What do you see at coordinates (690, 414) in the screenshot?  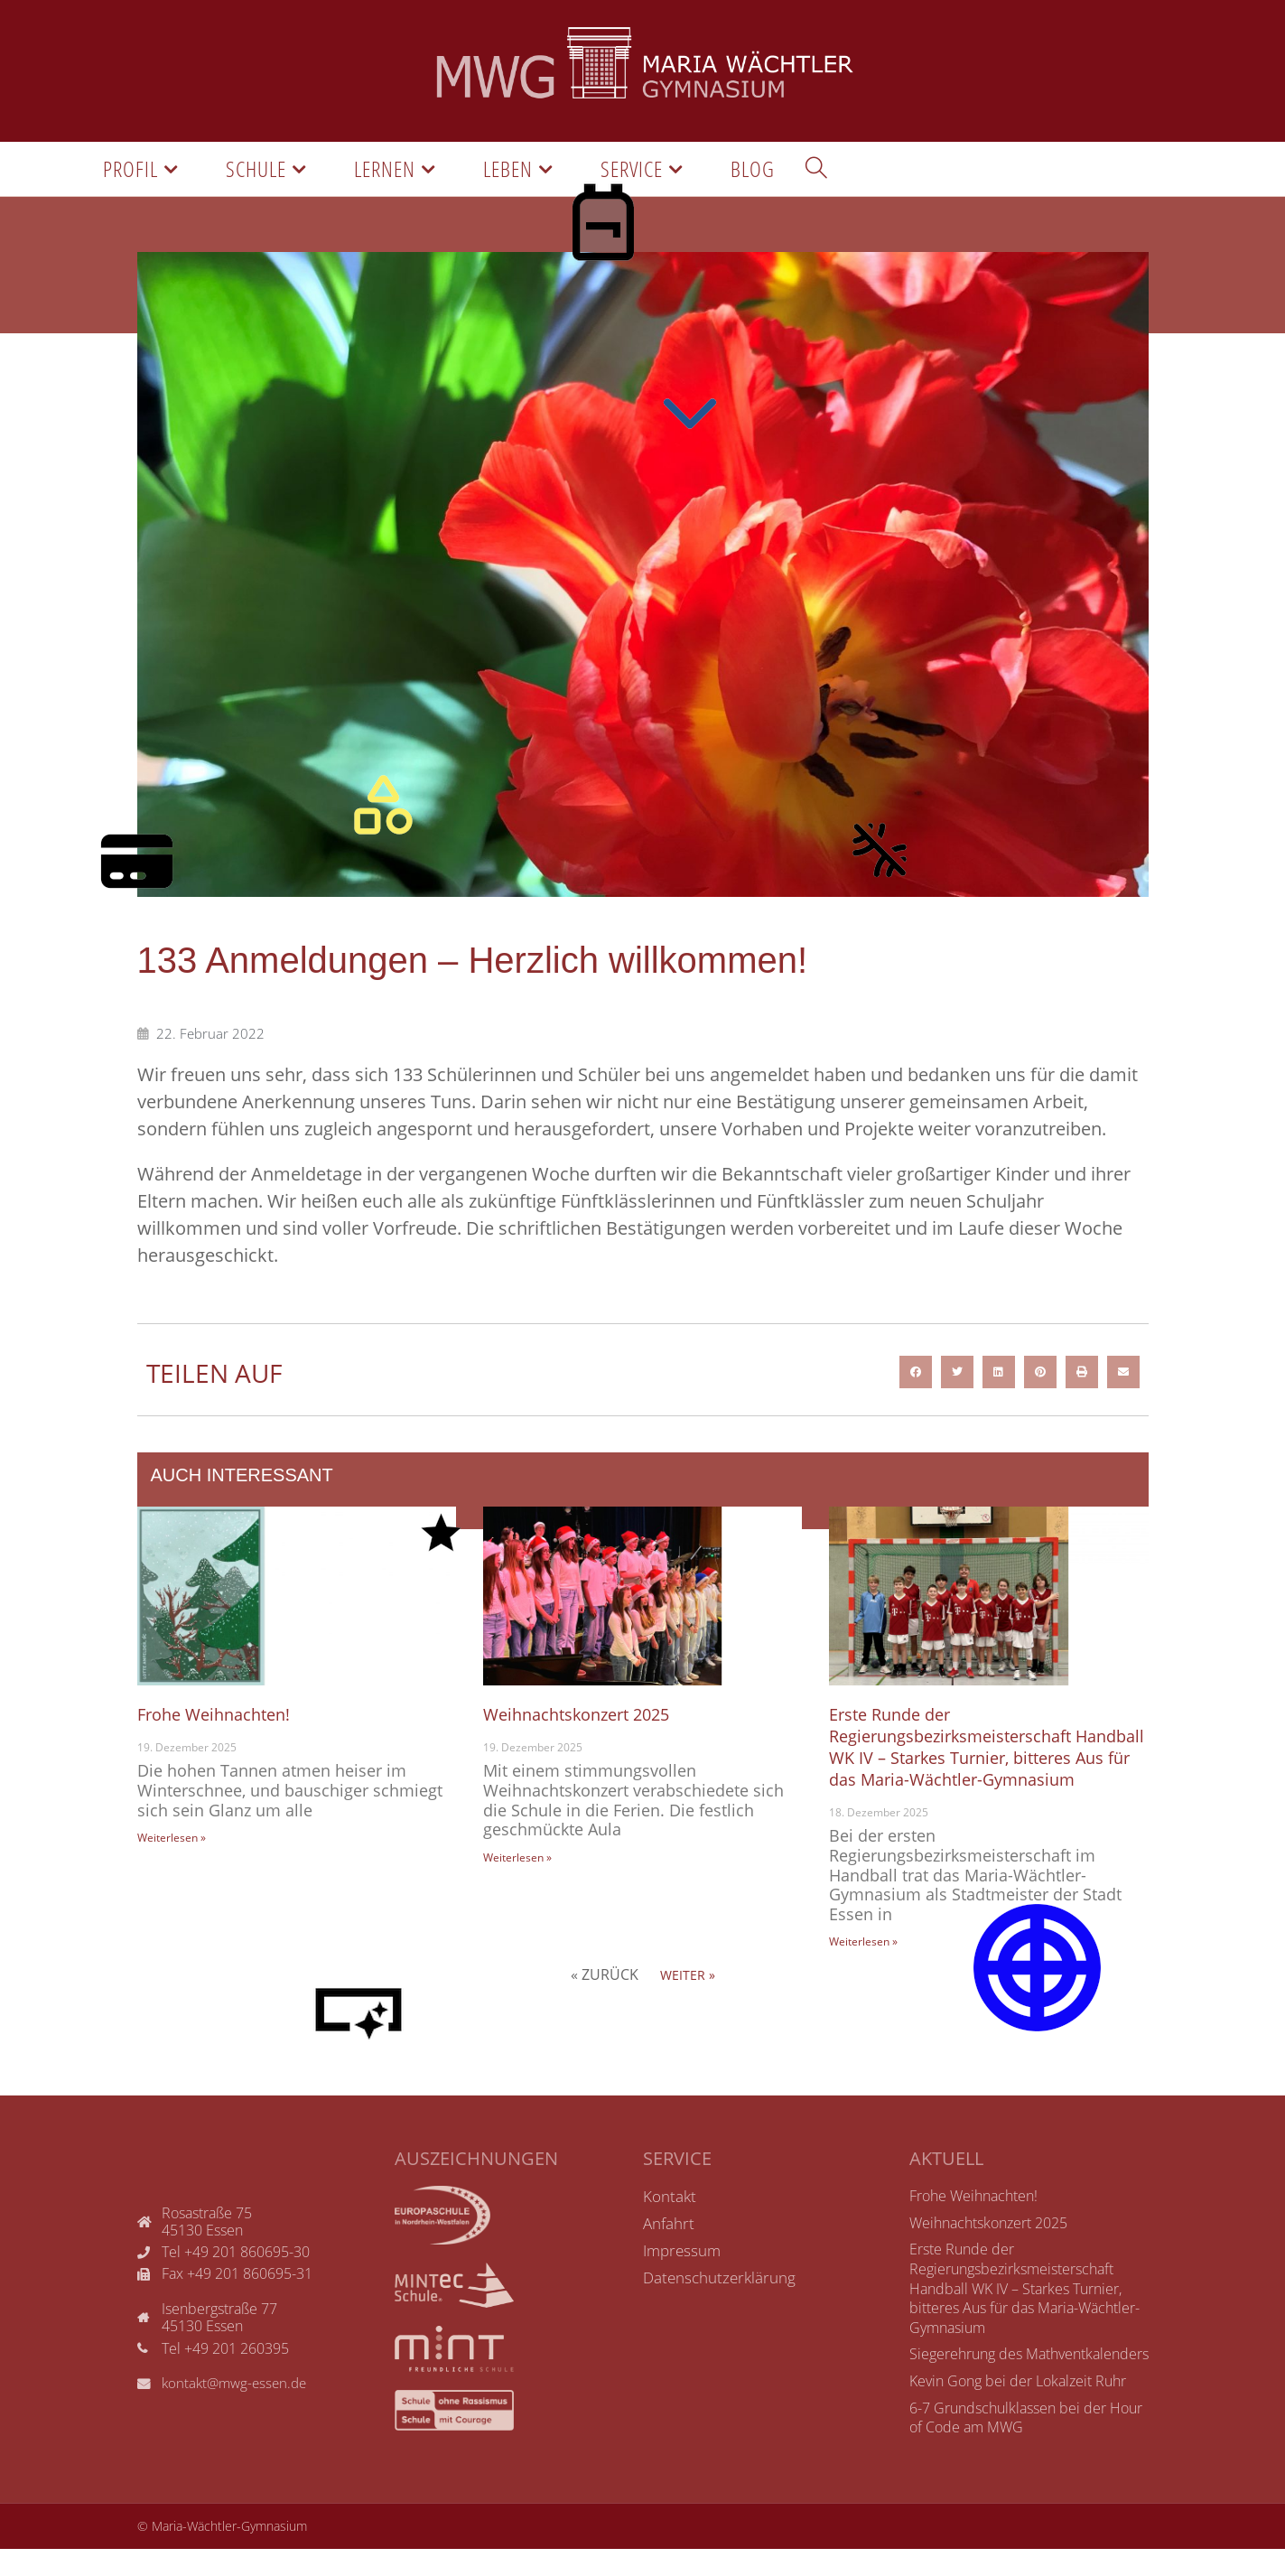 I see `expand a dropdown menu or section` at bounding box center [690, 414].